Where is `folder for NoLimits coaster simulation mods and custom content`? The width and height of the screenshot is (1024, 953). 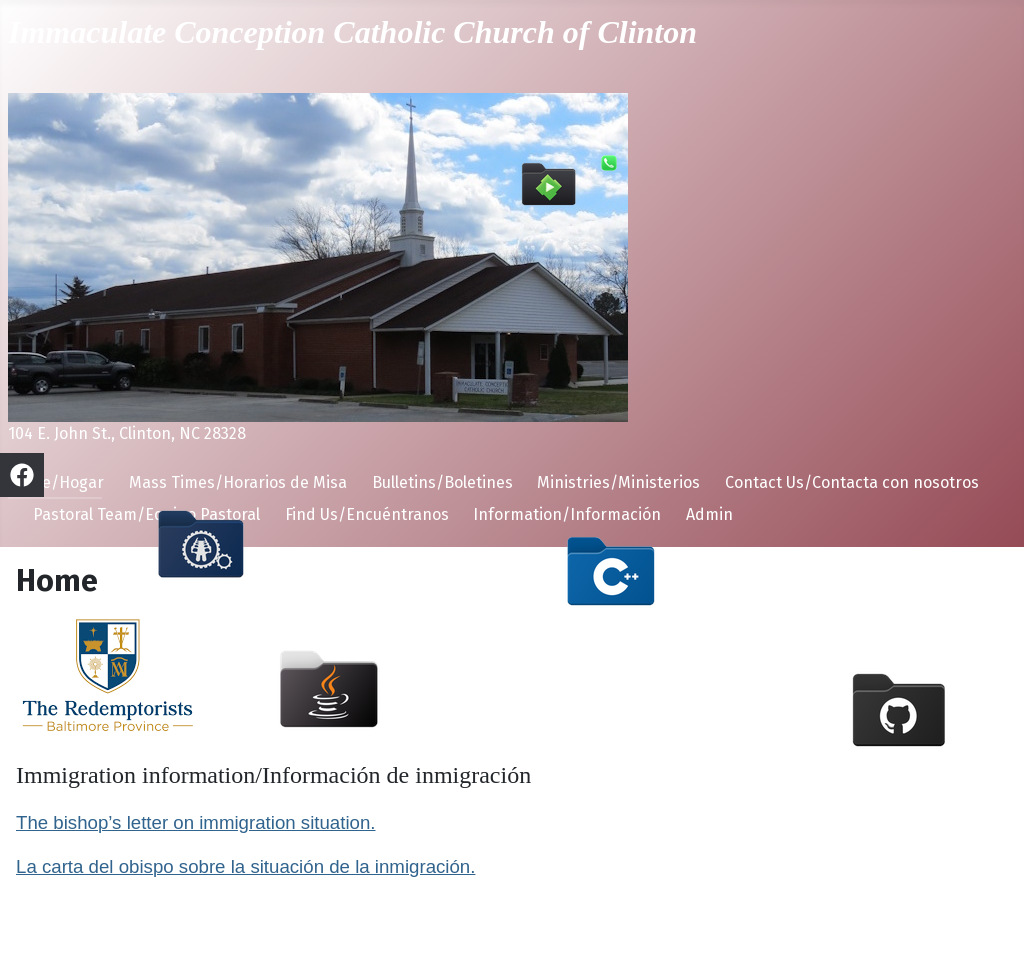 folder for NoLimits coaster simulation mods and custom content is located at coordinates (200, 546).